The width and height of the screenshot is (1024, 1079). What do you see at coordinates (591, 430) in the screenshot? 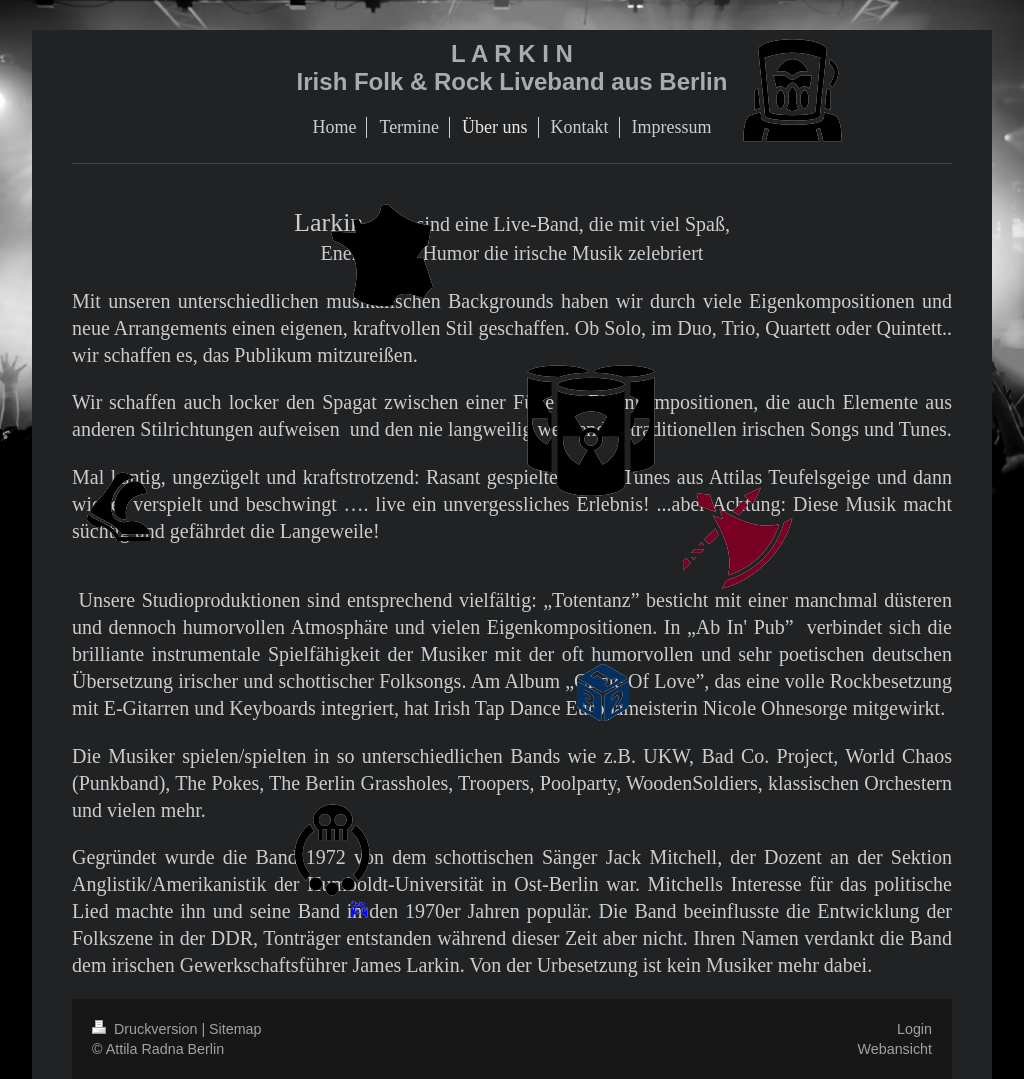
I see `indicates hazardous or radioactive materials in a game context` at bounding box center [591, 430].